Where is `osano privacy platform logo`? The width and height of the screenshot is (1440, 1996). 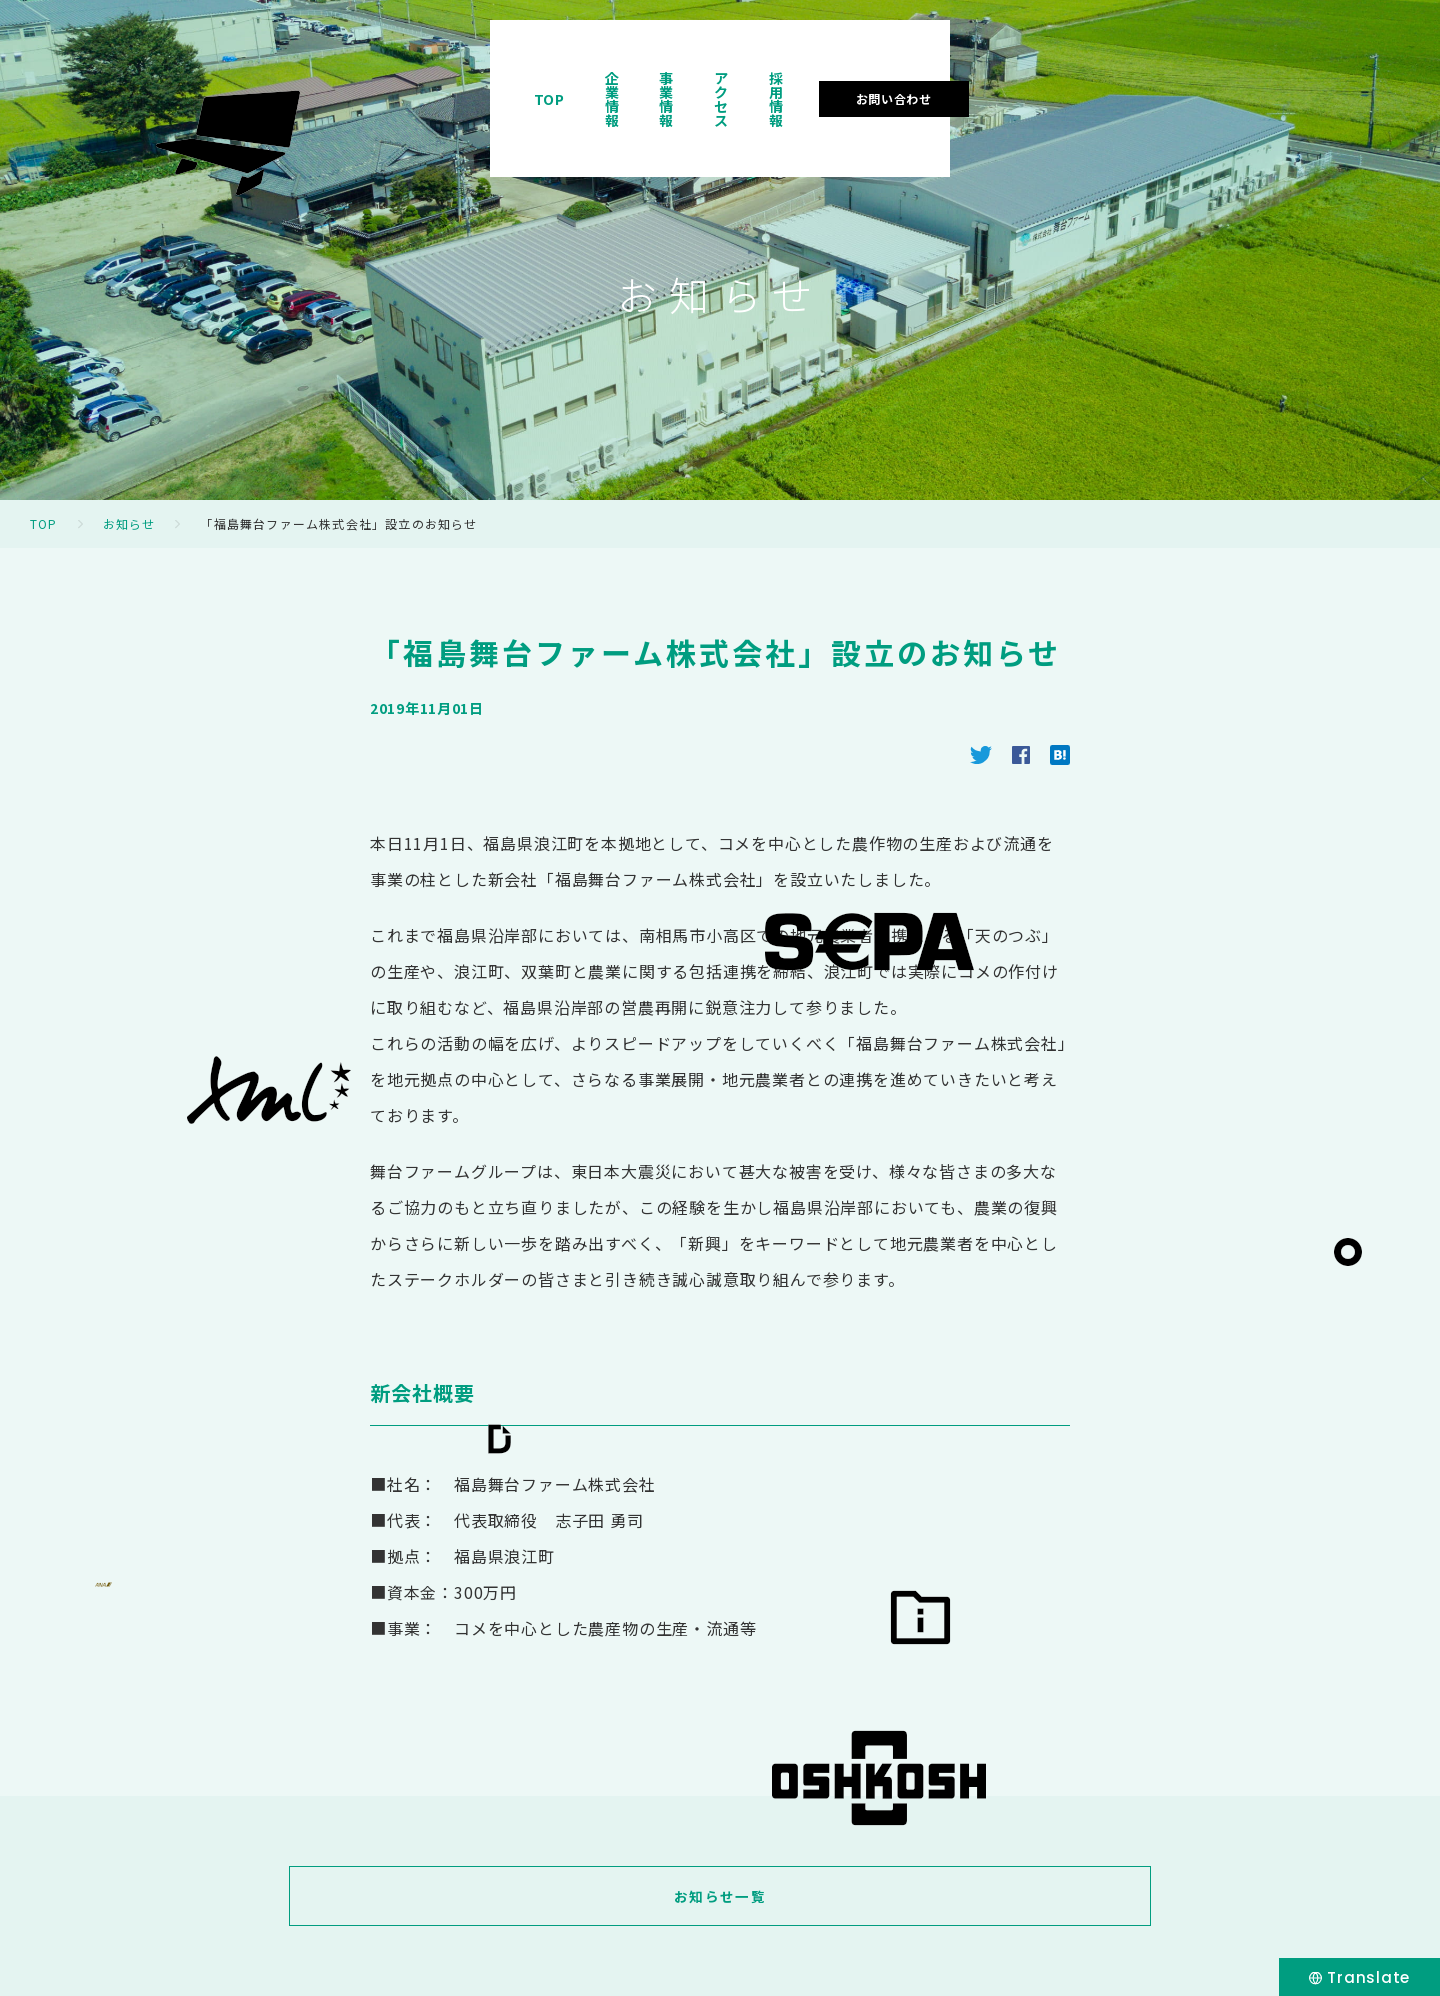
osano privacy platform logo is located at coordinates (1348, 1252).